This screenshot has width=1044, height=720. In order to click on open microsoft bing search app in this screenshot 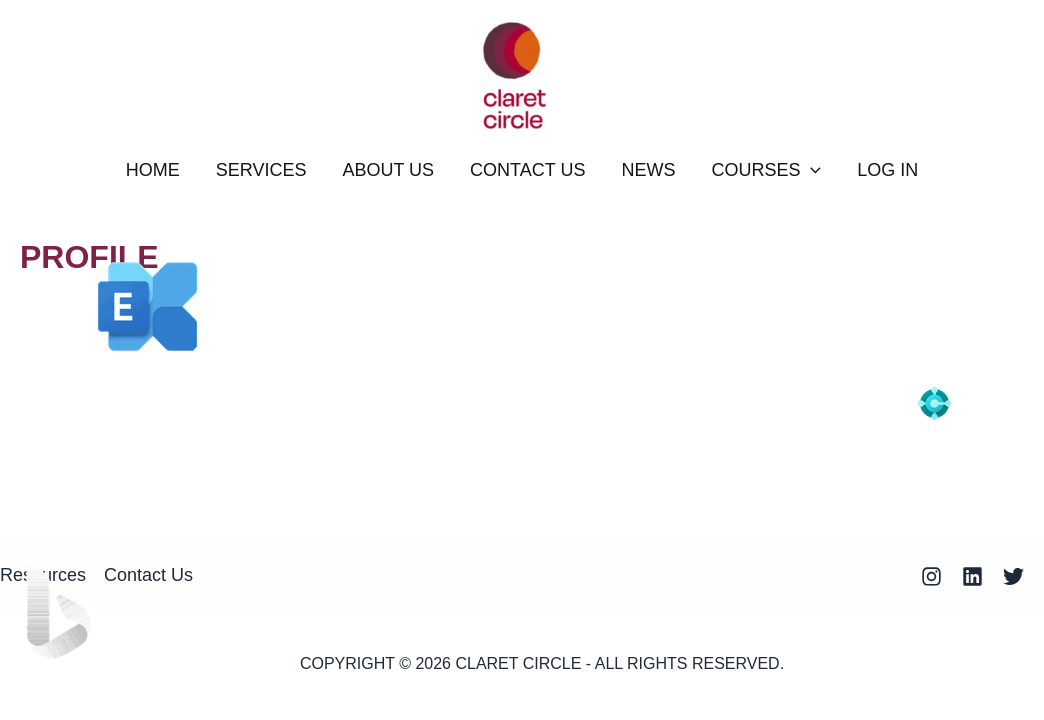, I will do `click(59, 612)`.